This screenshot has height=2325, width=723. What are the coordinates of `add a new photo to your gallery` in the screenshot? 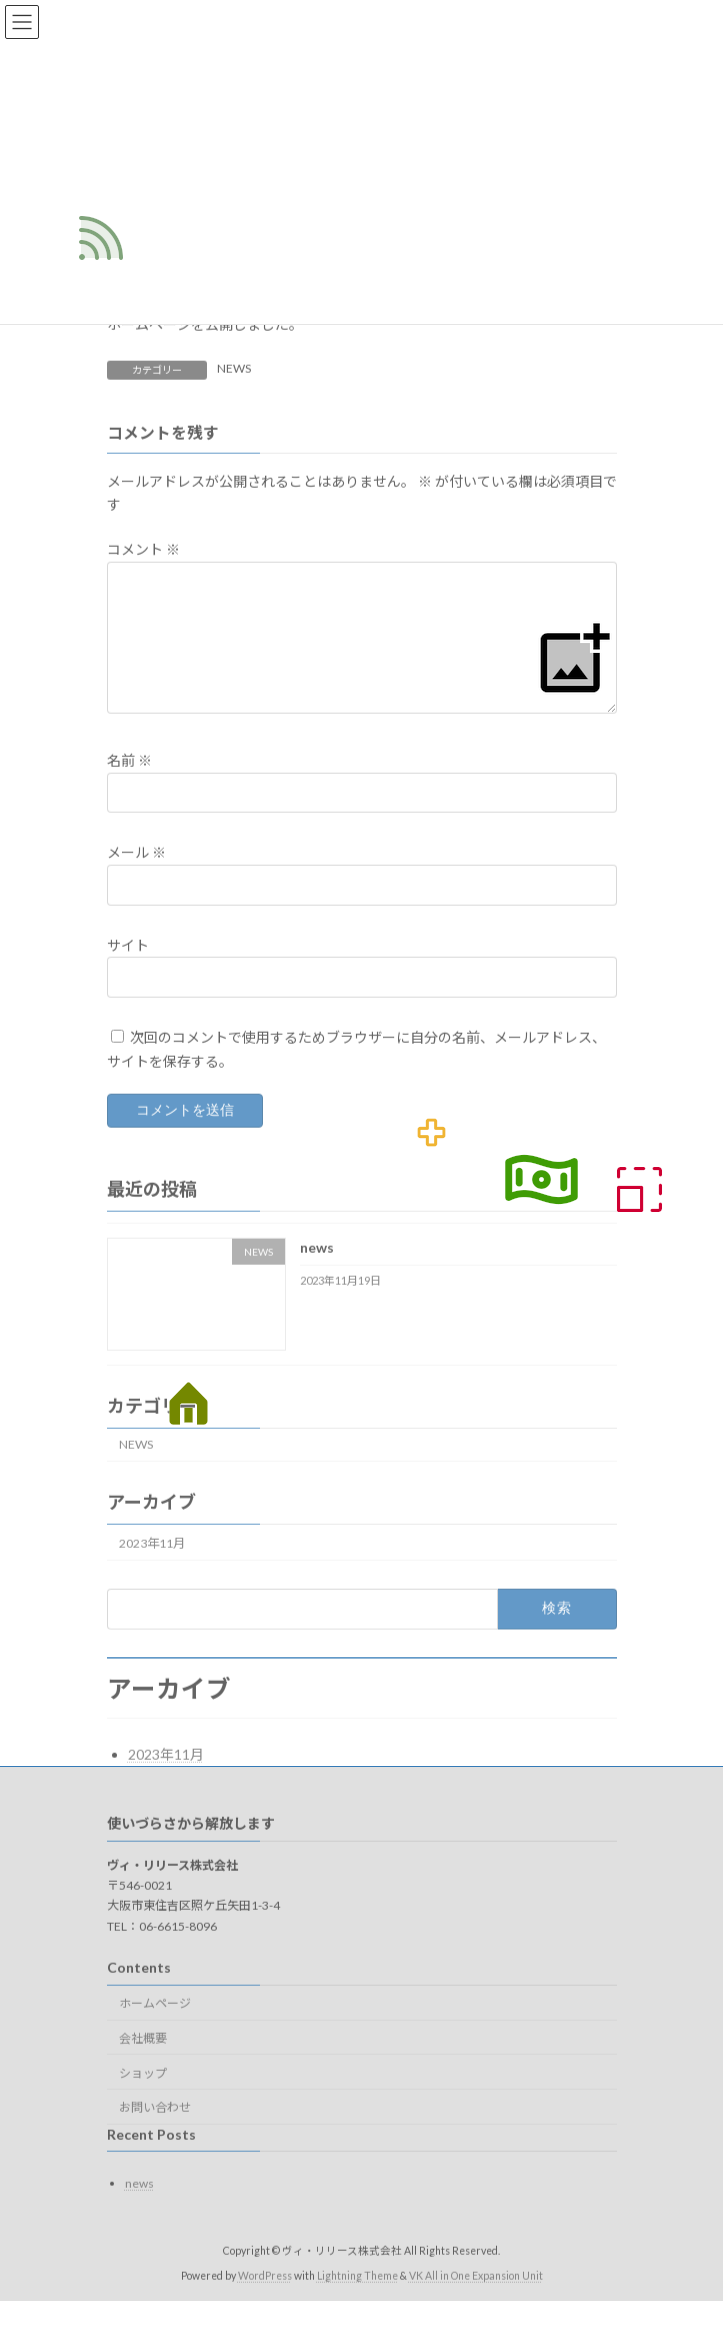 It's located at (573, 659).